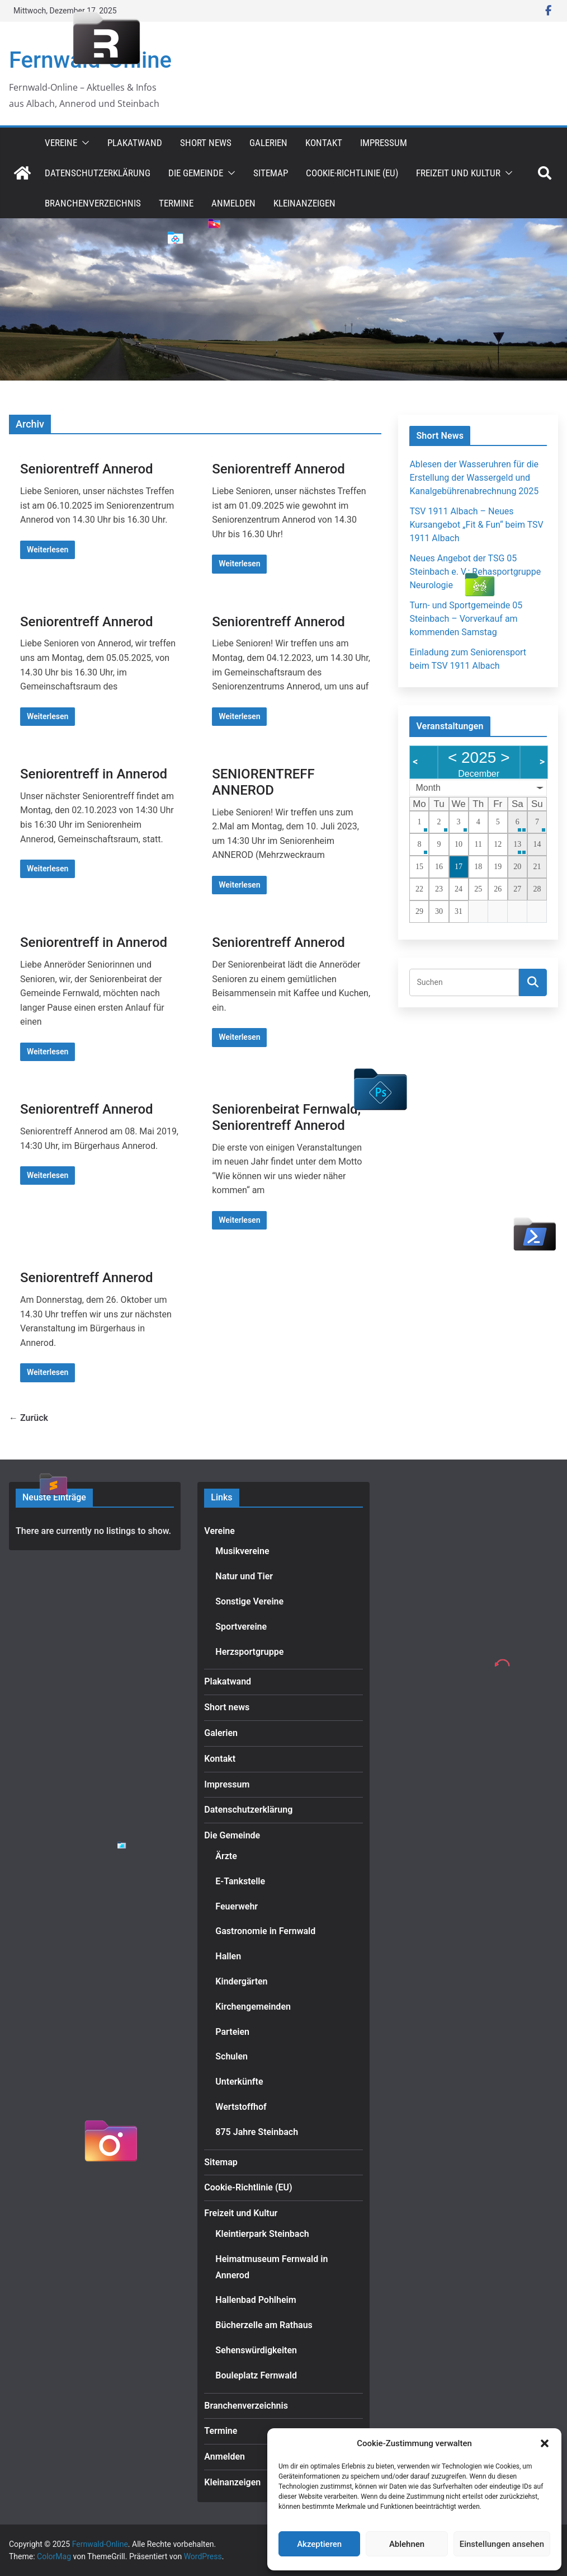  I want to click on open folder containing Adobe Photoshop Express files, so click(380, 1091).